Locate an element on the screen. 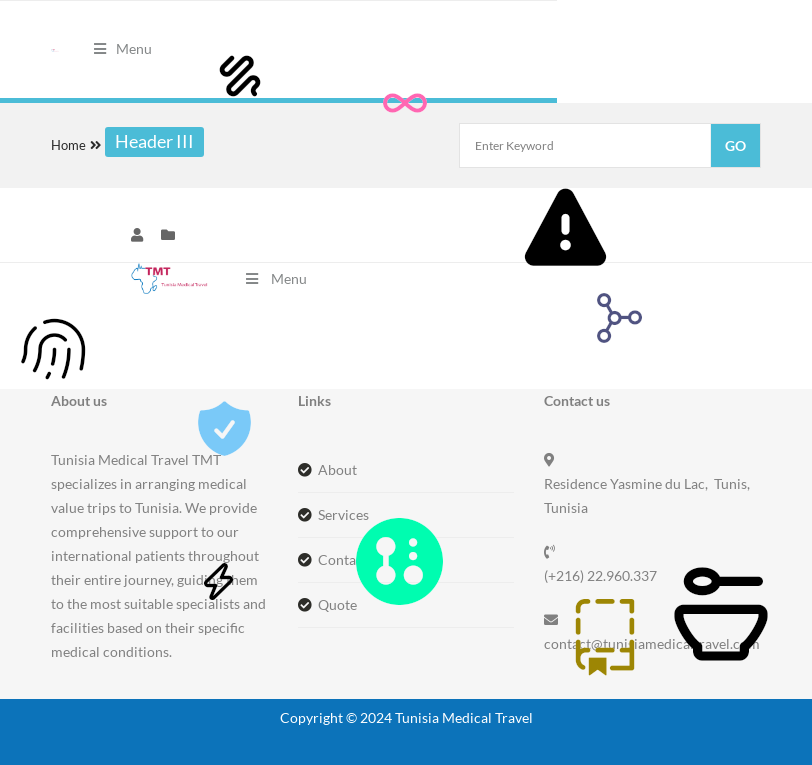  create a new repository from a template is located at coordinates (605, 638).